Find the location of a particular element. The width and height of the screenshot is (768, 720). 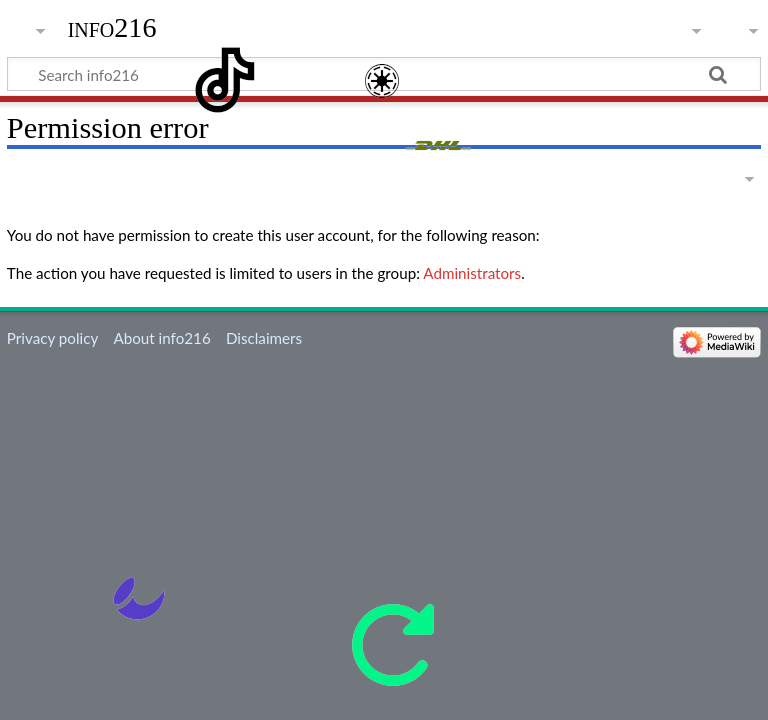

open the tiktok app is located at coordinates (225, 80).